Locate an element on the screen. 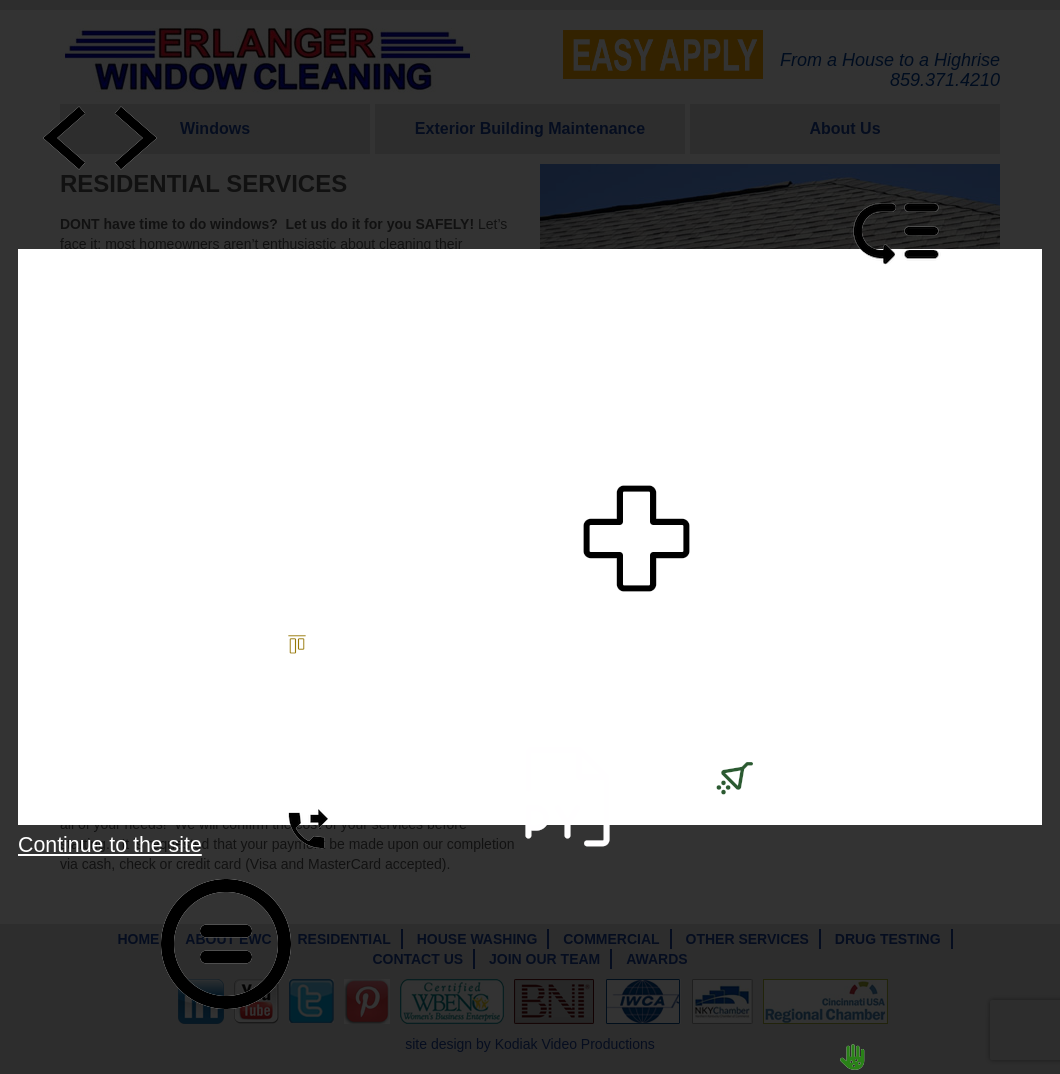  python script file is located at coordinates (567, 796).